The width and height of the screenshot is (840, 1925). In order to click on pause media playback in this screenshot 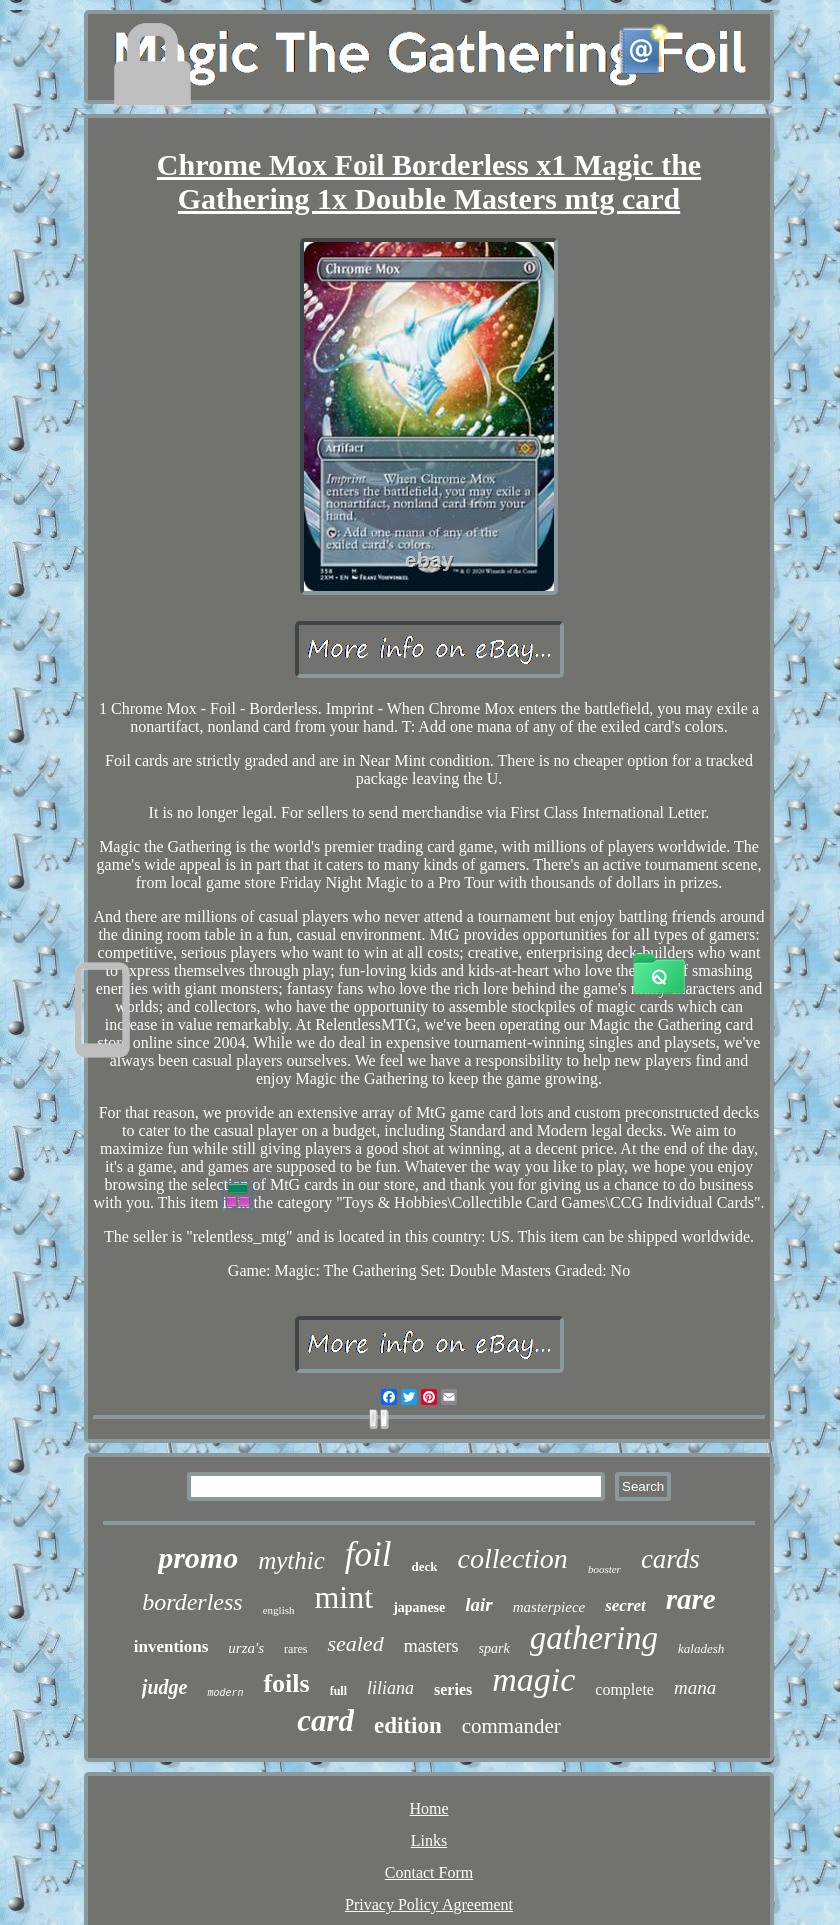, I will do `click(378, 1418)`.